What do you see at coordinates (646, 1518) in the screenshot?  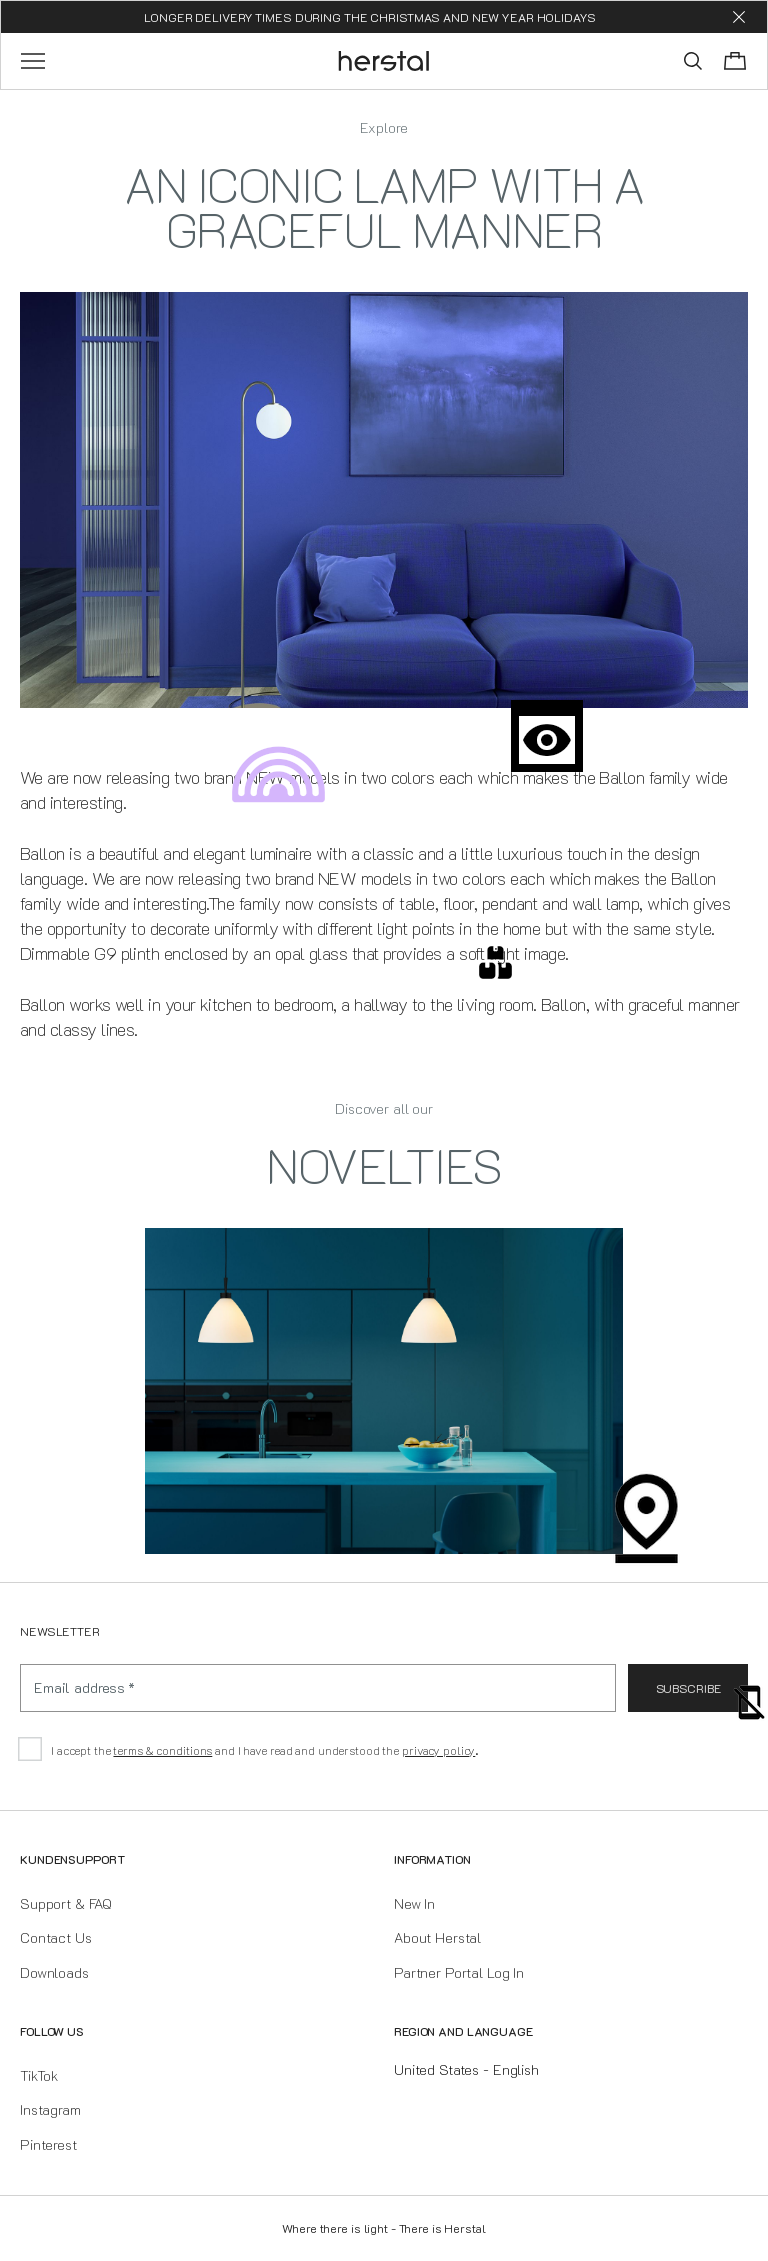 I see `drop a pin on the map` at bounding box center [646, 1518].